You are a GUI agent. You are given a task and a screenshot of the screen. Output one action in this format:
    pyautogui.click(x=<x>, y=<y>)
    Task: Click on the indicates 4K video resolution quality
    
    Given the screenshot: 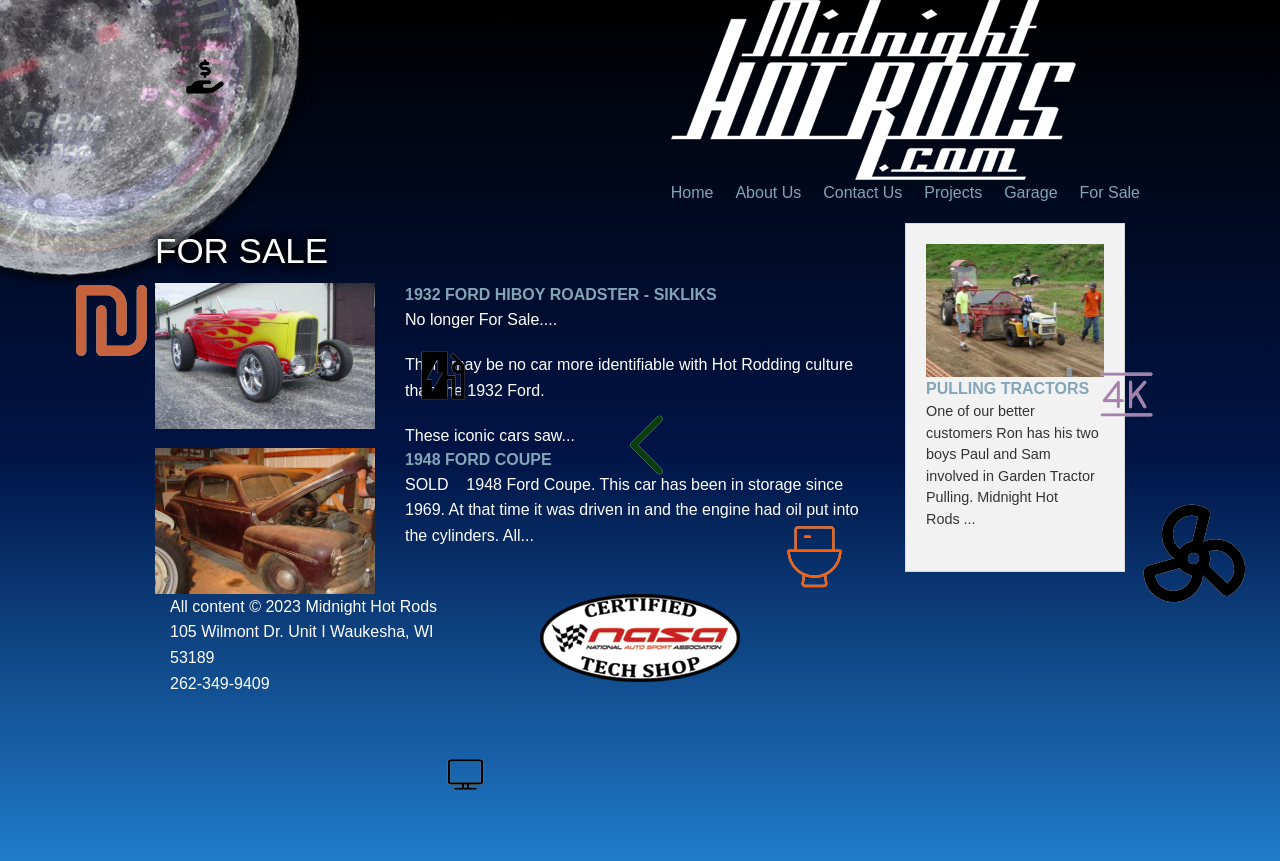 What is the action you would take?
    pyautogui.click(x=1126, y=394)
    